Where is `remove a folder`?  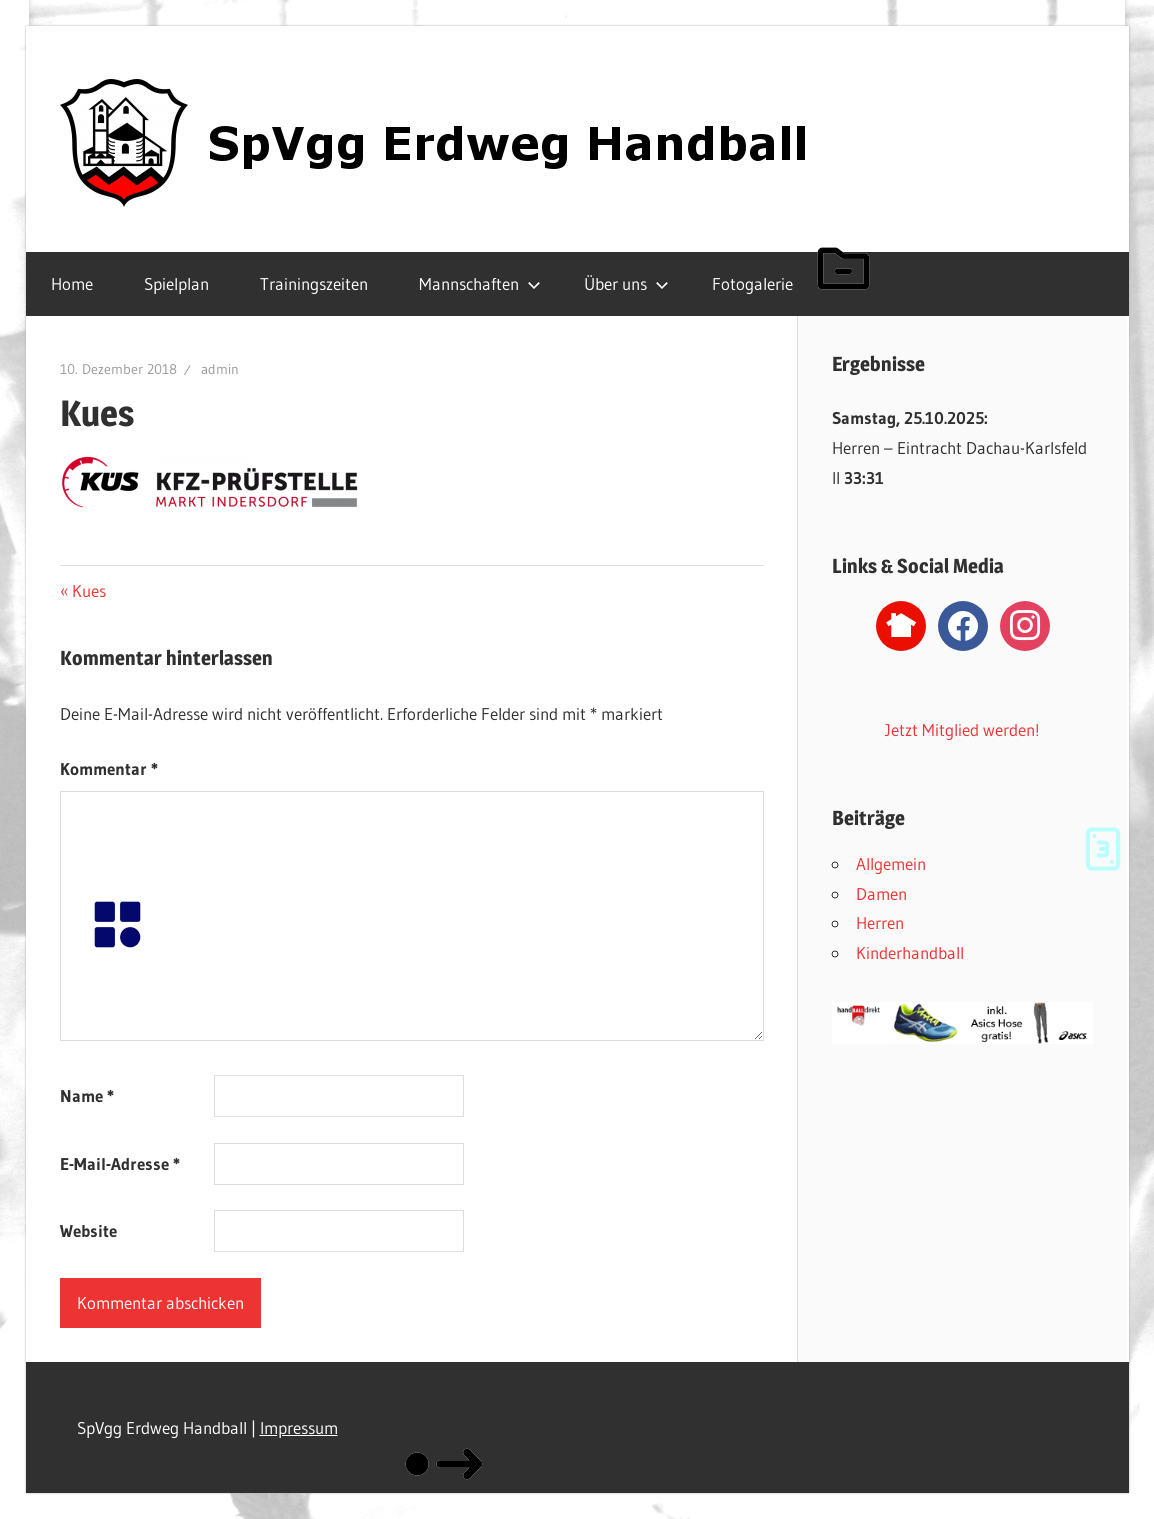
remove a folder is located at coordinates (843, 267).